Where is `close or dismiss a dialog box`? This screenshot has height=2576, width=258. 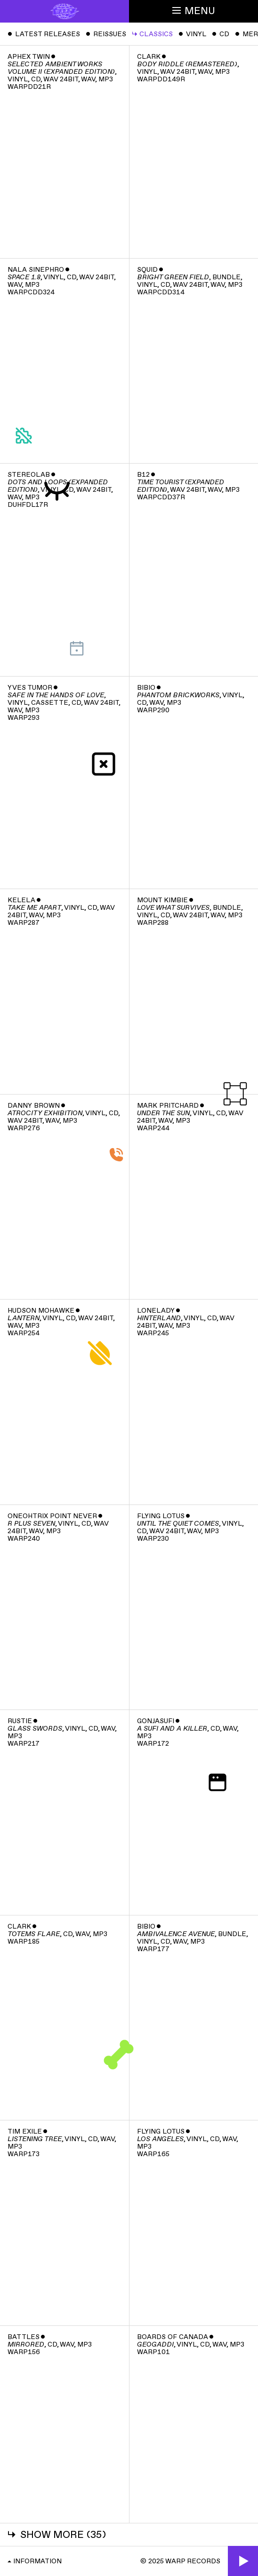
close or dismiss a dialog box is located at coordinates (104, 764).